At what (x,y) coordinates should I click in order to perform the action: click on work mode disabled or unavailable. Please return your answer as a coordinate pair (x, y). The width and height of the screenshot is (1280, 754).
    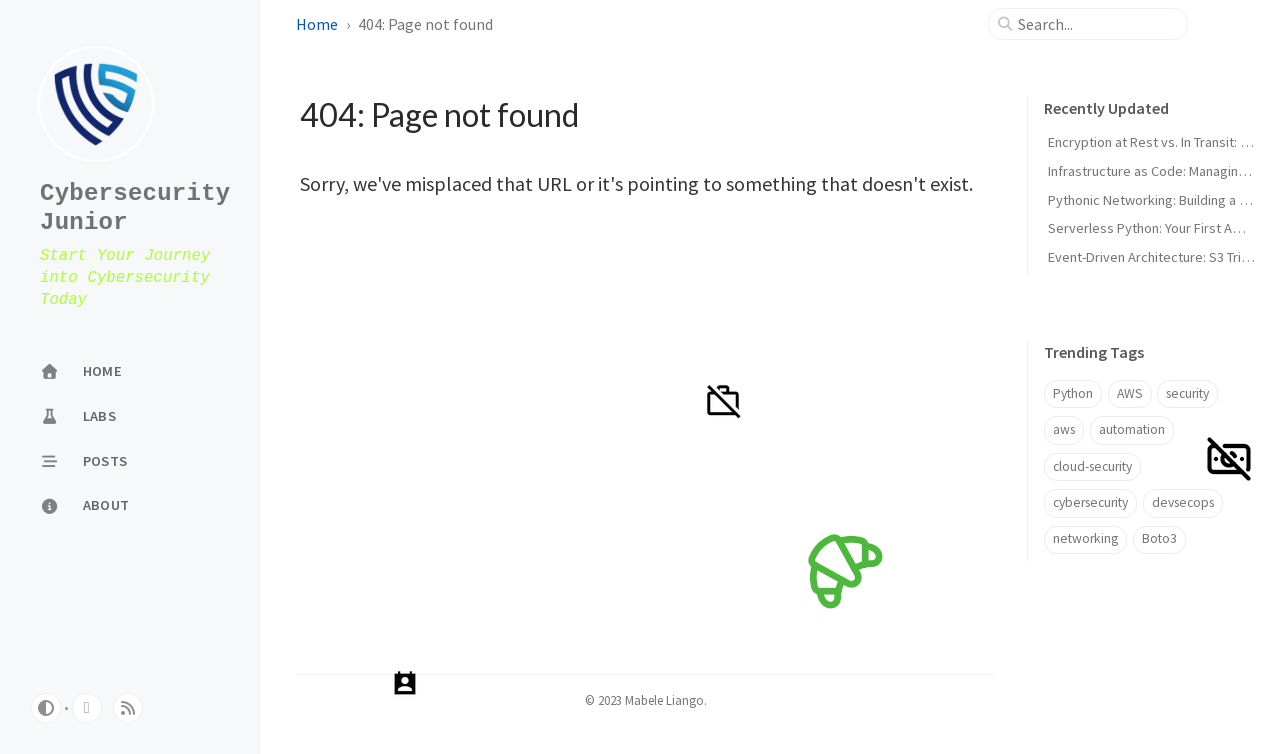
    Looking at the image, I should click on (723, 401).